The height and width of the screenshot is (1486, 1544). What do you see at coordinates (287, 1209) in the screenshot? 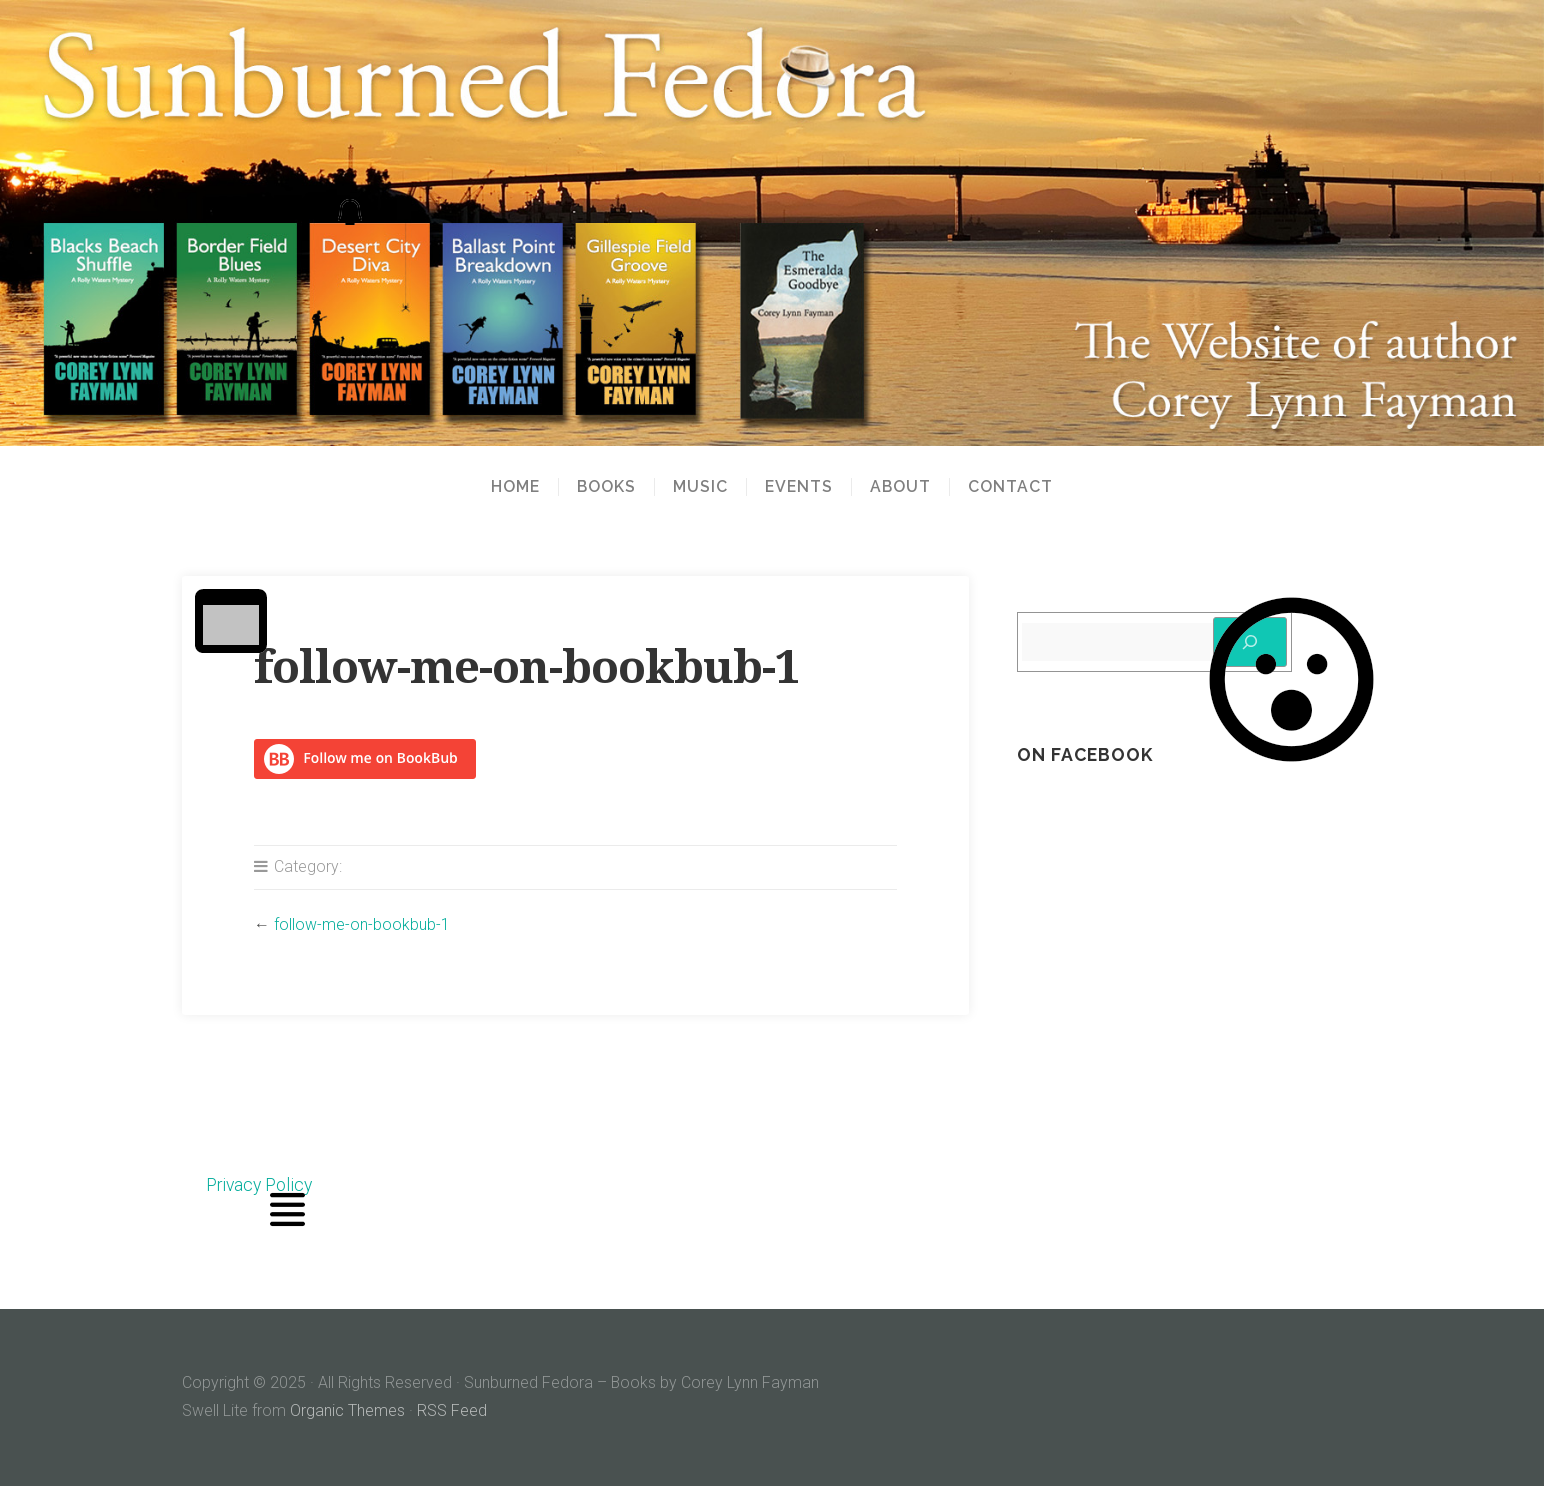
I see `open navigation menu` at bounding box center [287, 1209].